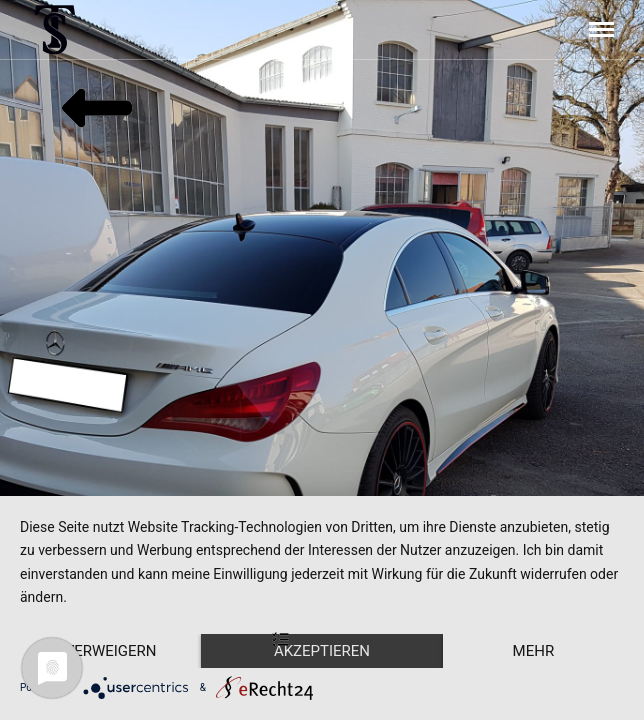  Describe the element at coordinates (280, 639) in the screenshot. I see `view your task list` at that location.